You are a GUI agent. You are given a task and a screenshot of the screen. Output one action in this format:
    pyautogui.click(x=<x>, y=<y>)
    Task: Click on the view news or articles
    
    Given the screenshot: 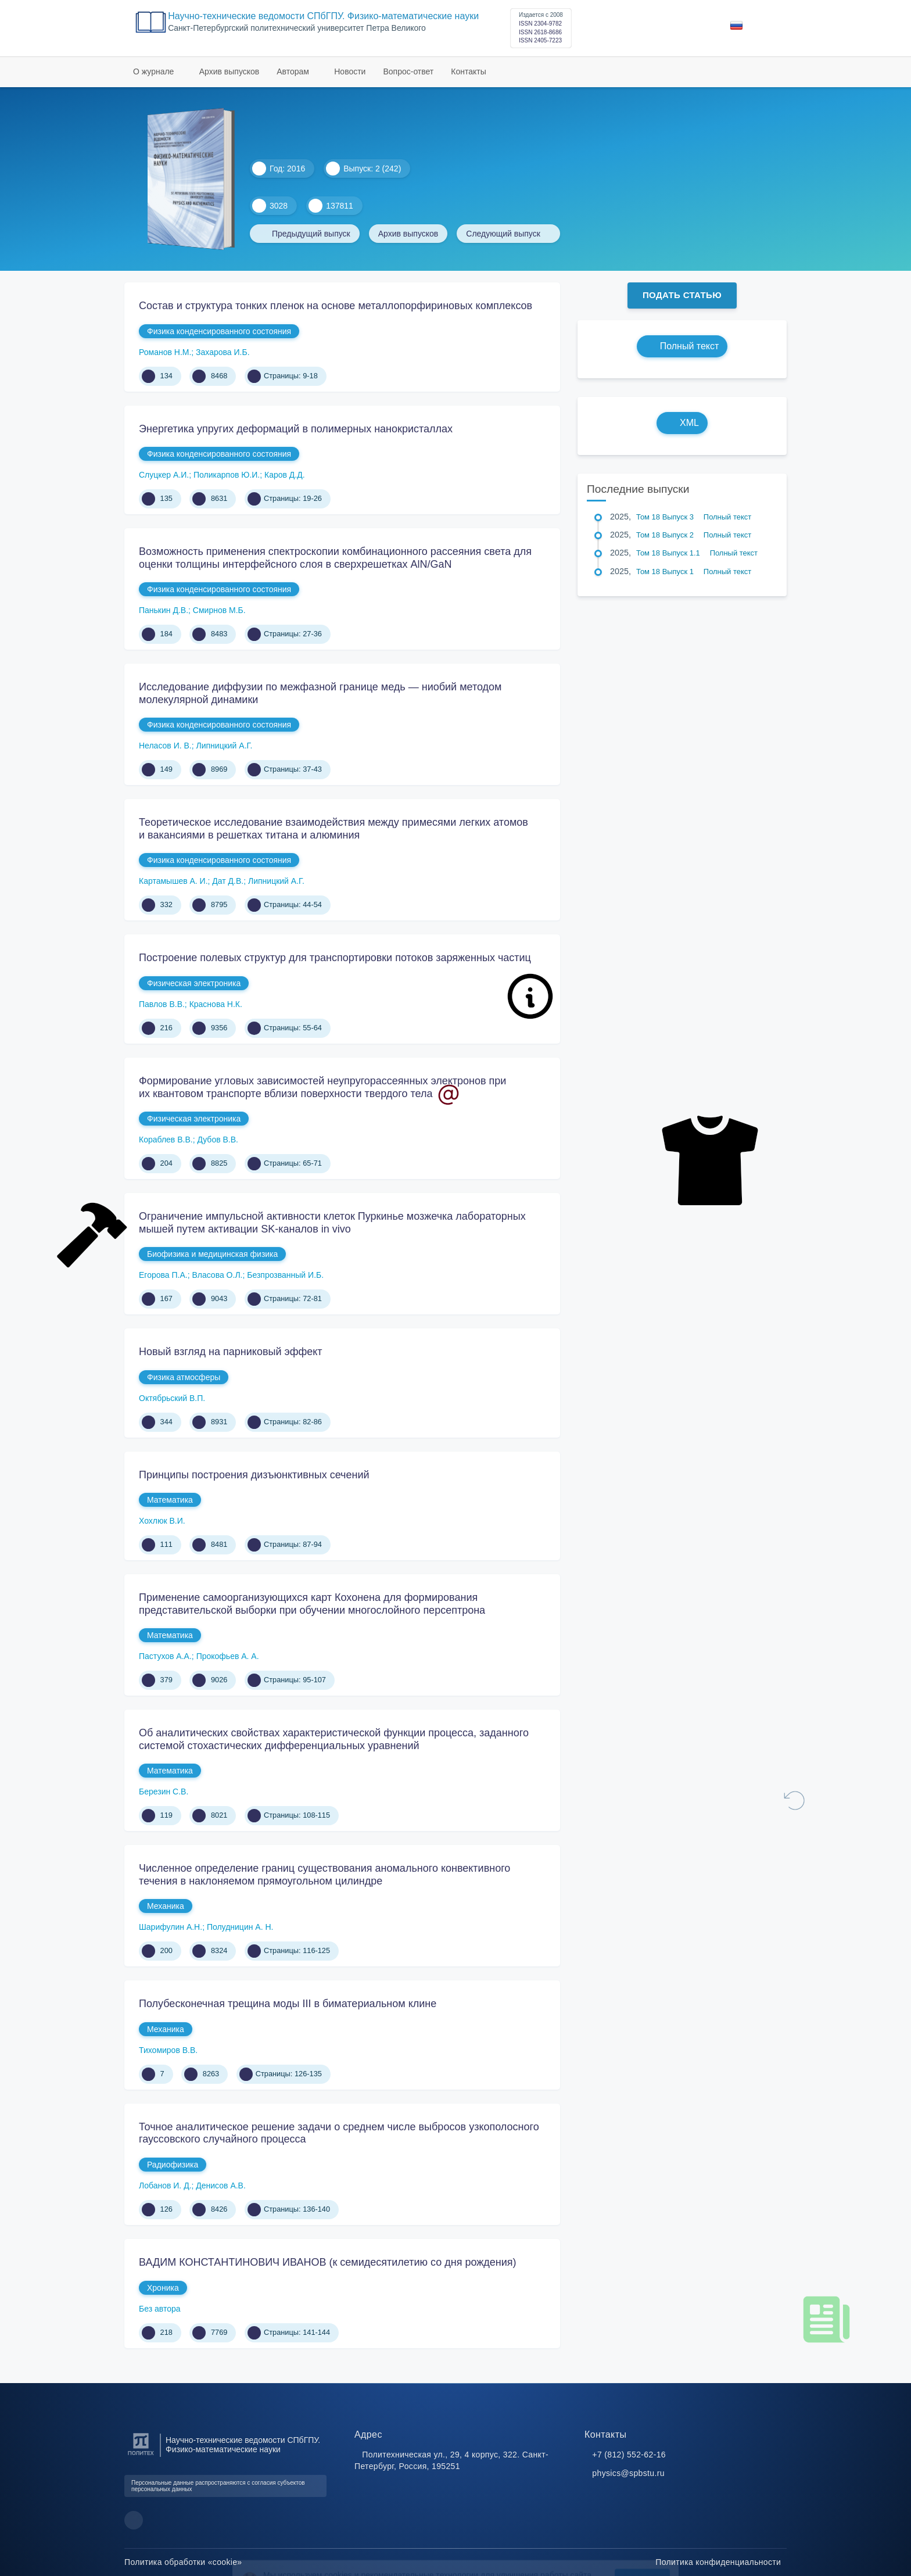 What is the action you would take?
    pyautogui.click(x=826, y=2319)
    